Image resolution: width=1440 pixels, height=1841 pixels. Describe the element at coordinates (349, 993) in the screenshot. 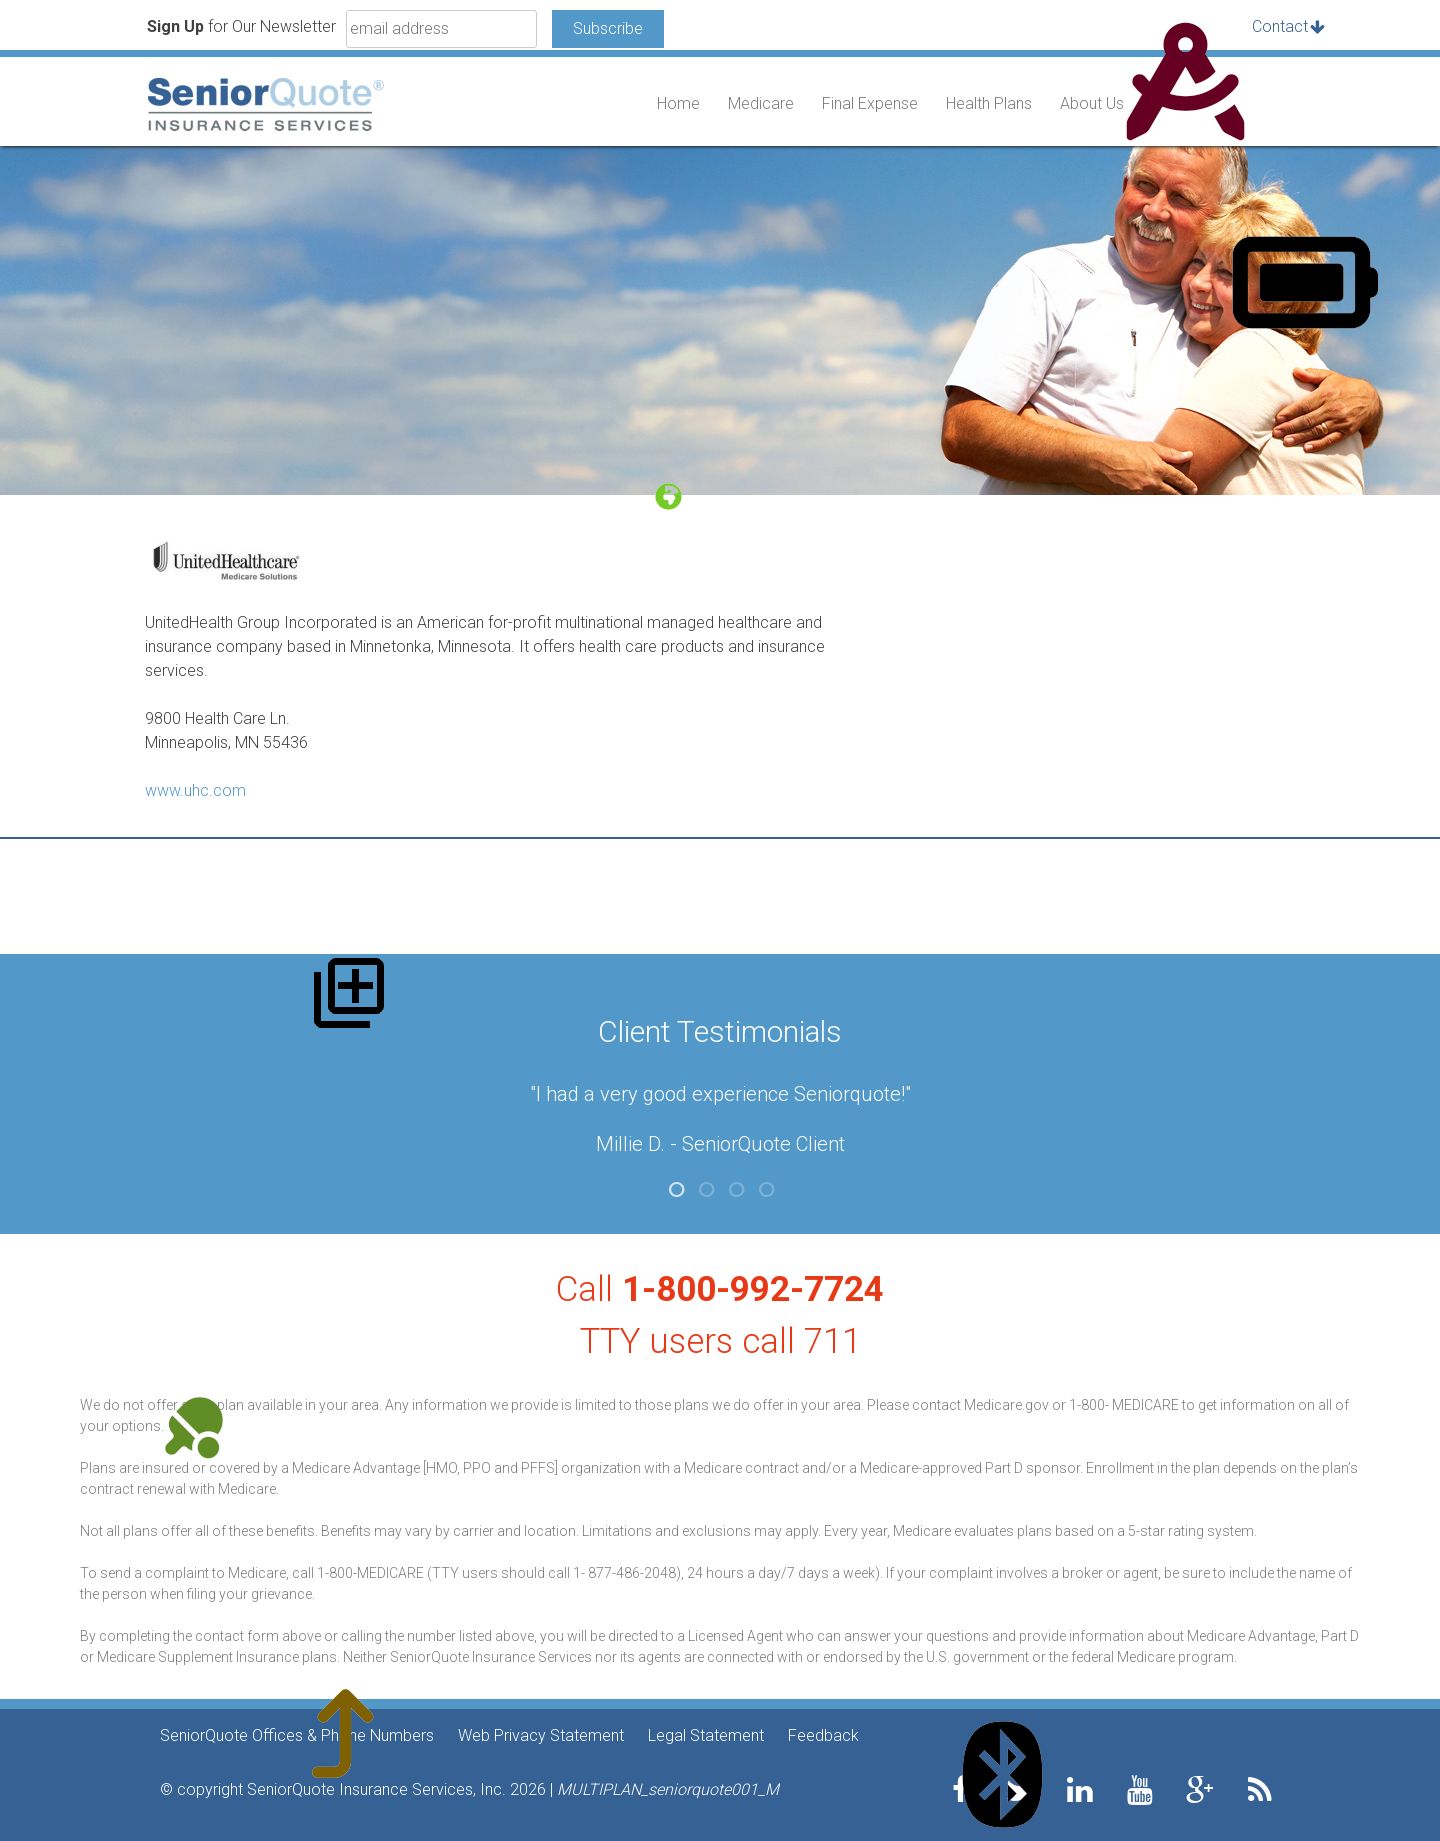

I see `add a new photo to your collection` at that location.